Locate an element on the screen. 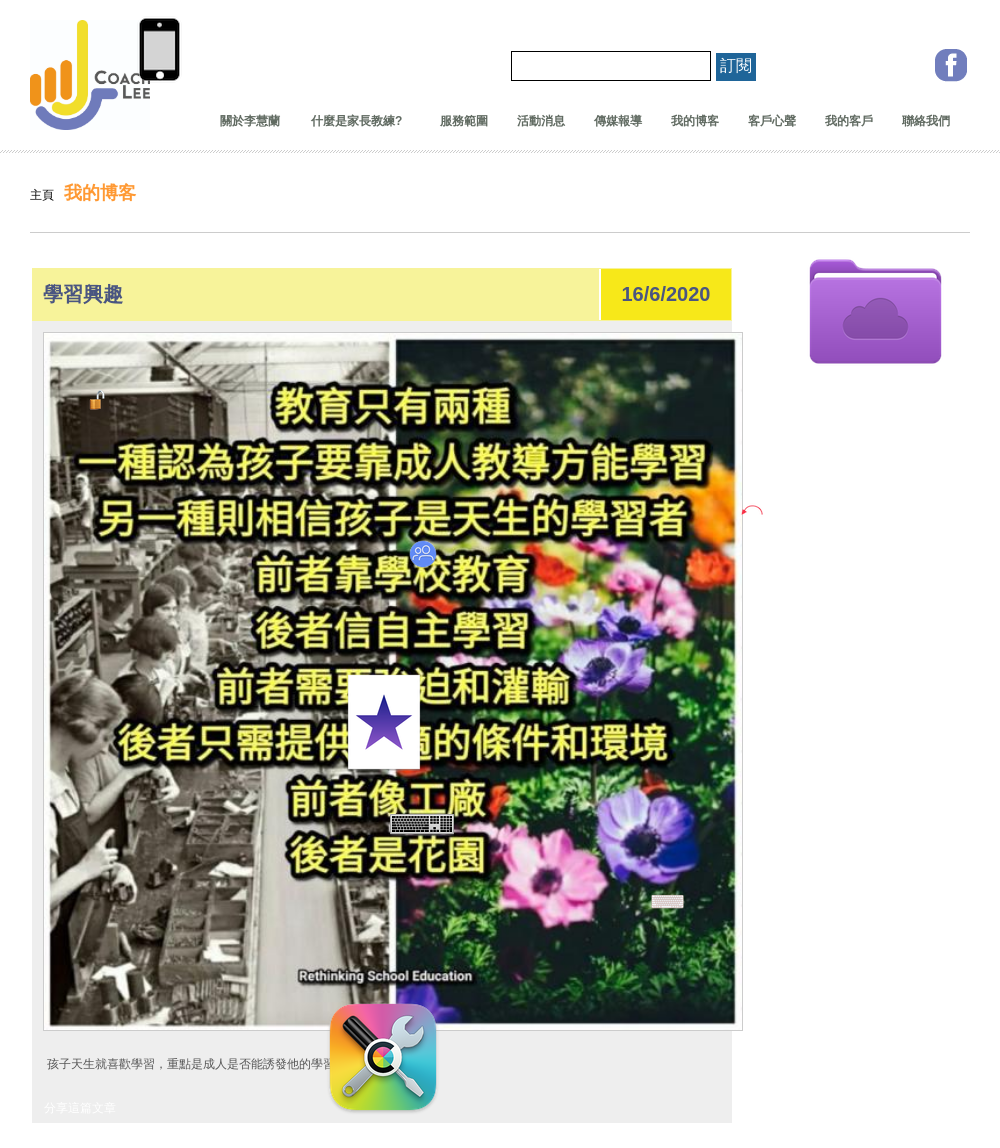 The image size is (1000, 1148). undo the last action is located at coordinates (752, 510).